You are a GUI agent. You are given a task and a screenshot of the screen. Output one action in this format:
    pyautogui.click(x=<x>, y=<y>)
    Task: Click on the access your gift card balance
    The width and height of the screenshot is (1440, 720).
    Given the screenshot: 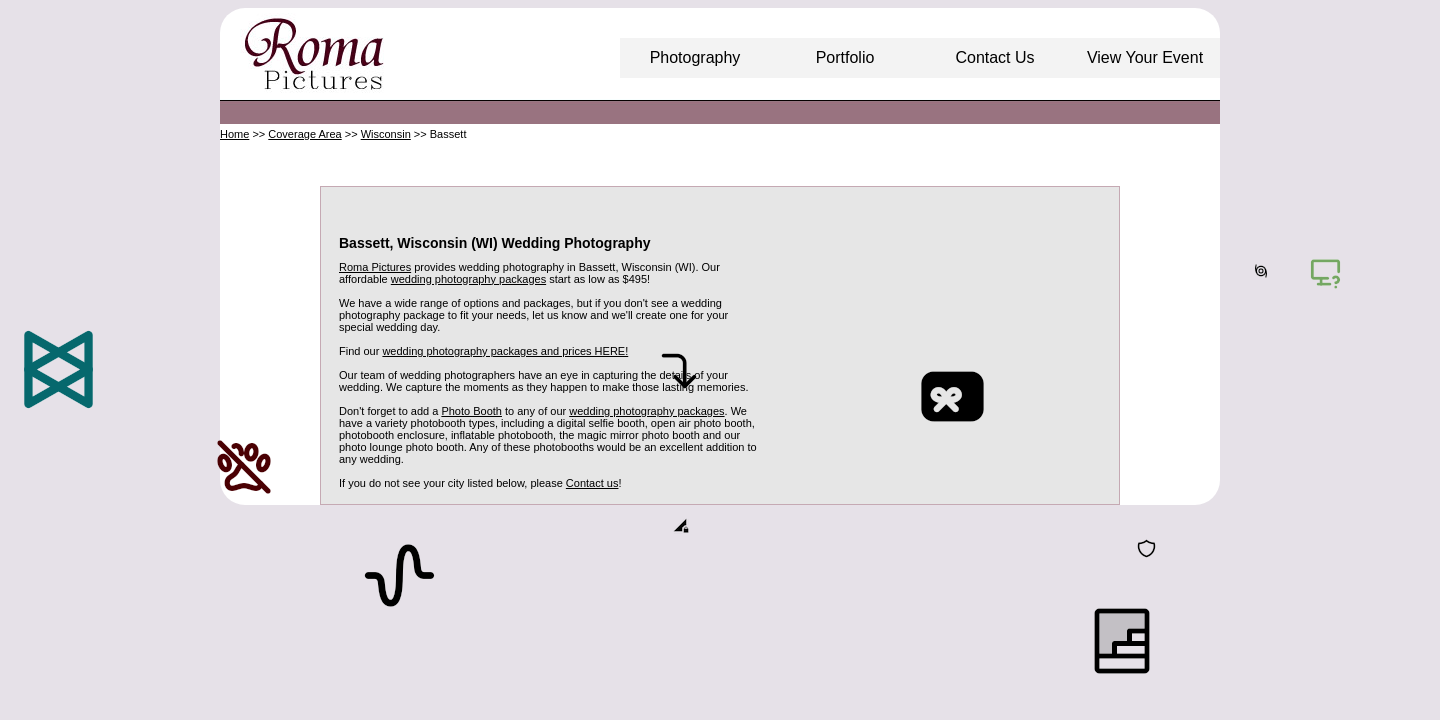 What is the action you would take?
    pyautogui.click(x=952, y=396)
    